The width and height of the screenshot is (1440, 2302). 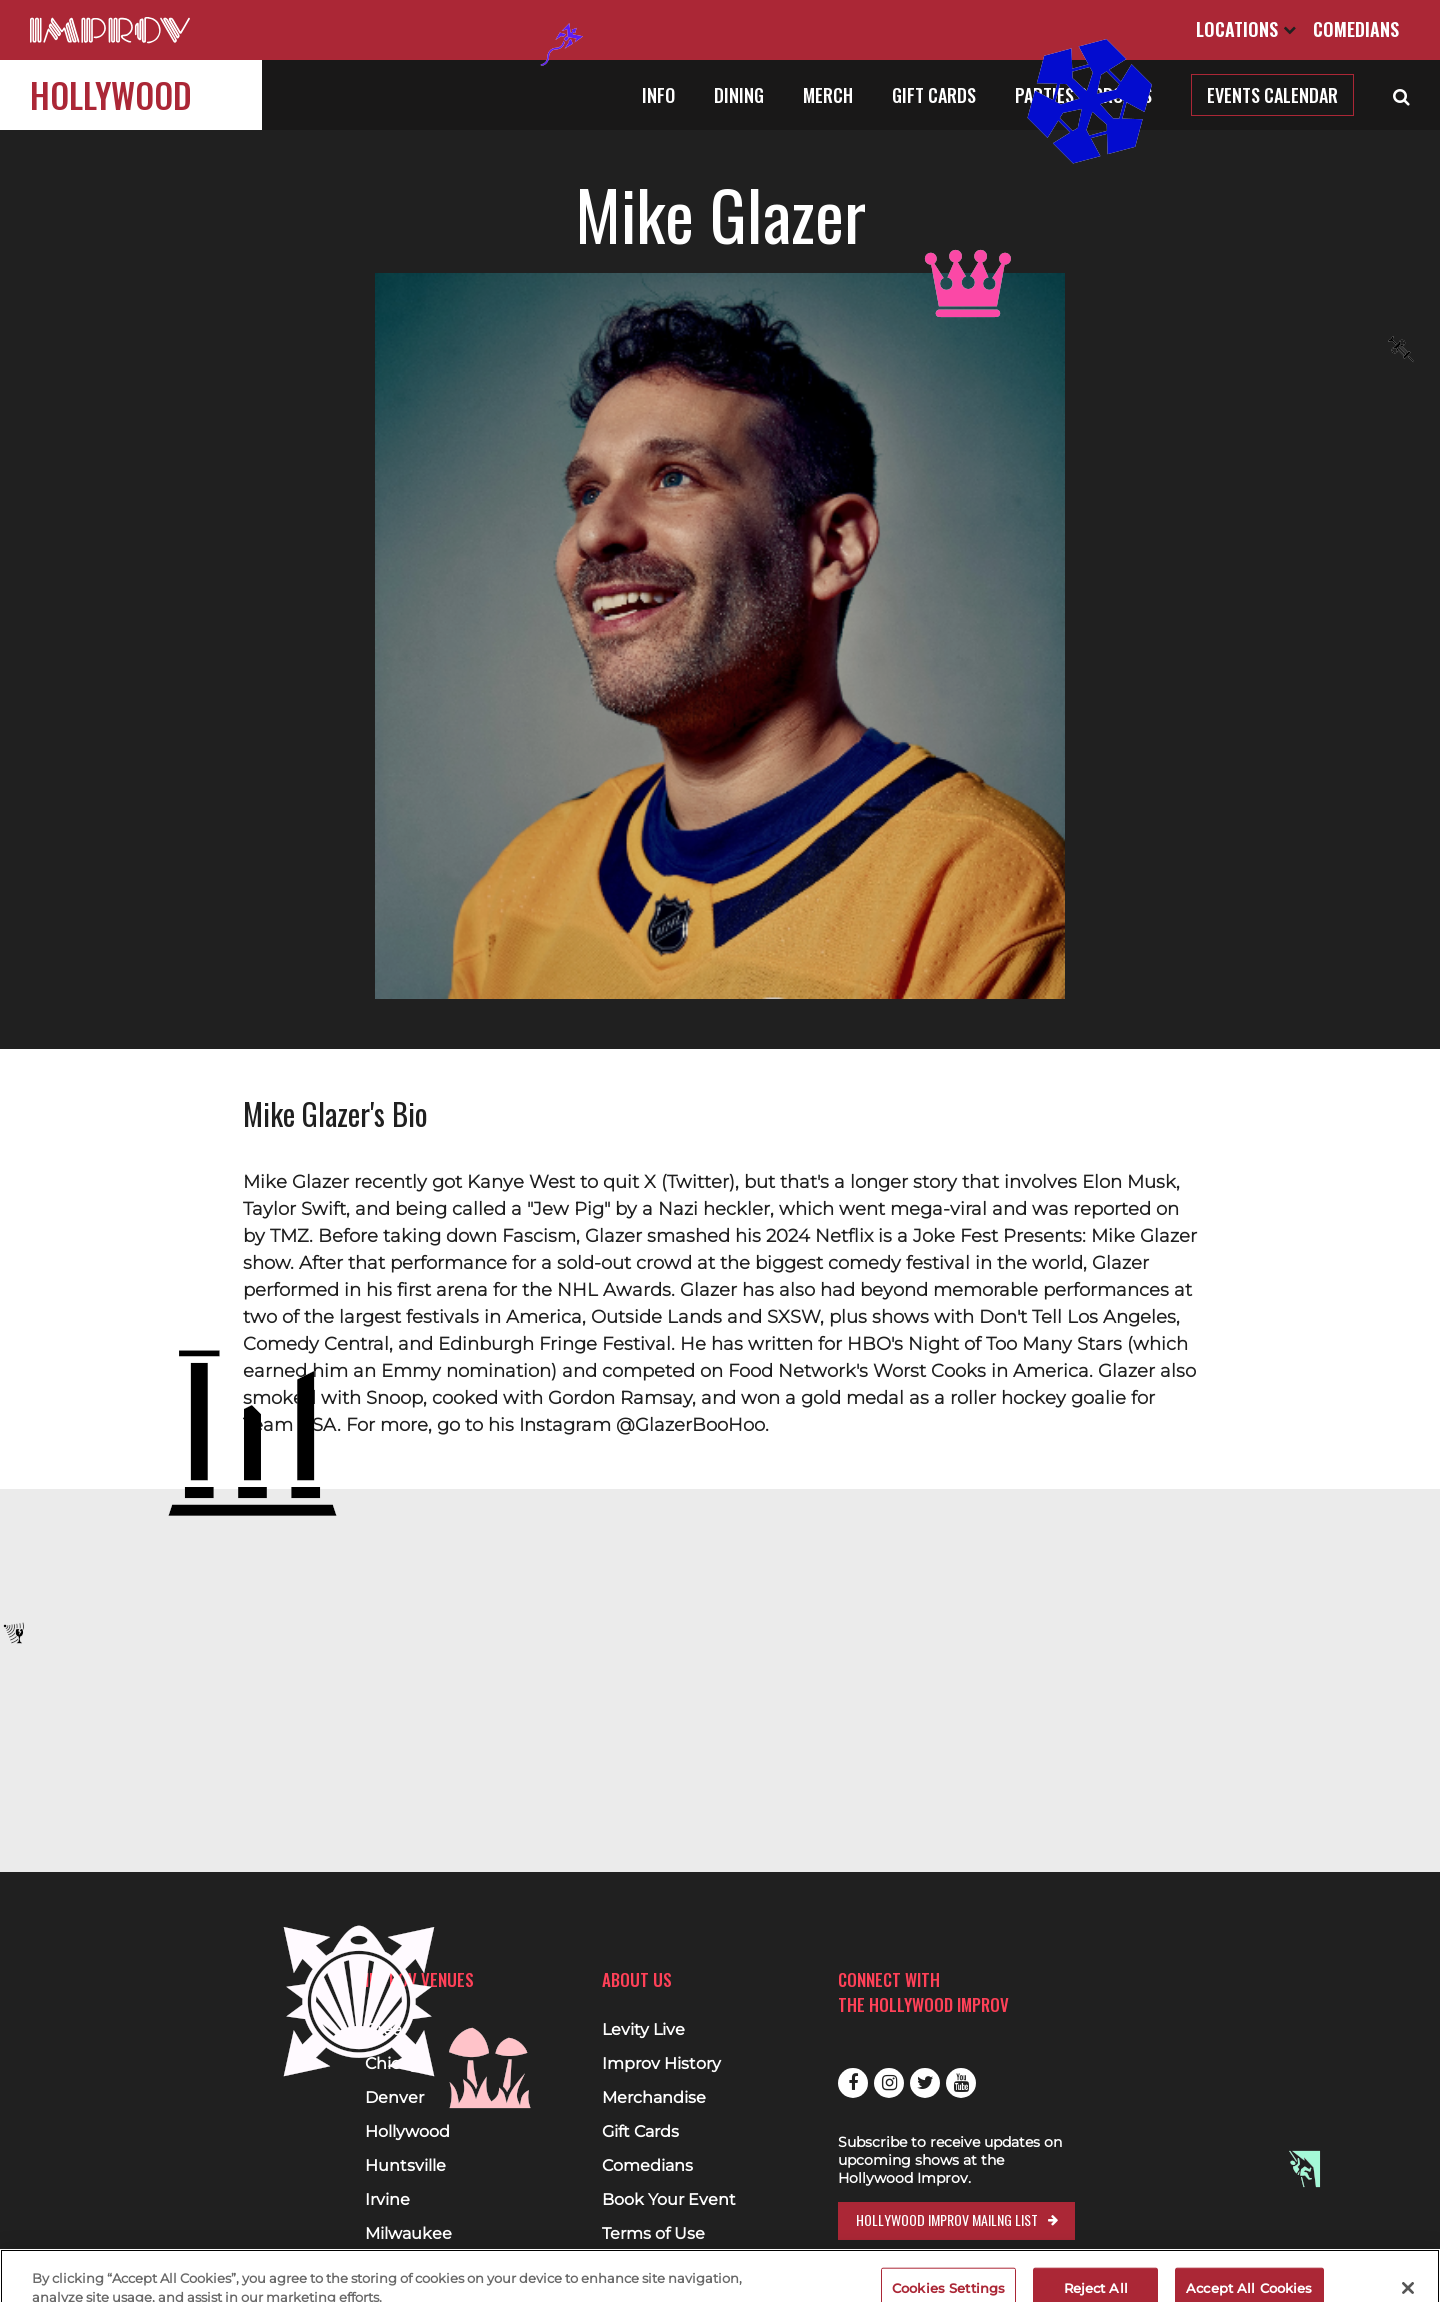 What do you see at coordinates (562, 44) in the screenshot?
I see `equip grappling hook ability` at bounding box center [562, 44].